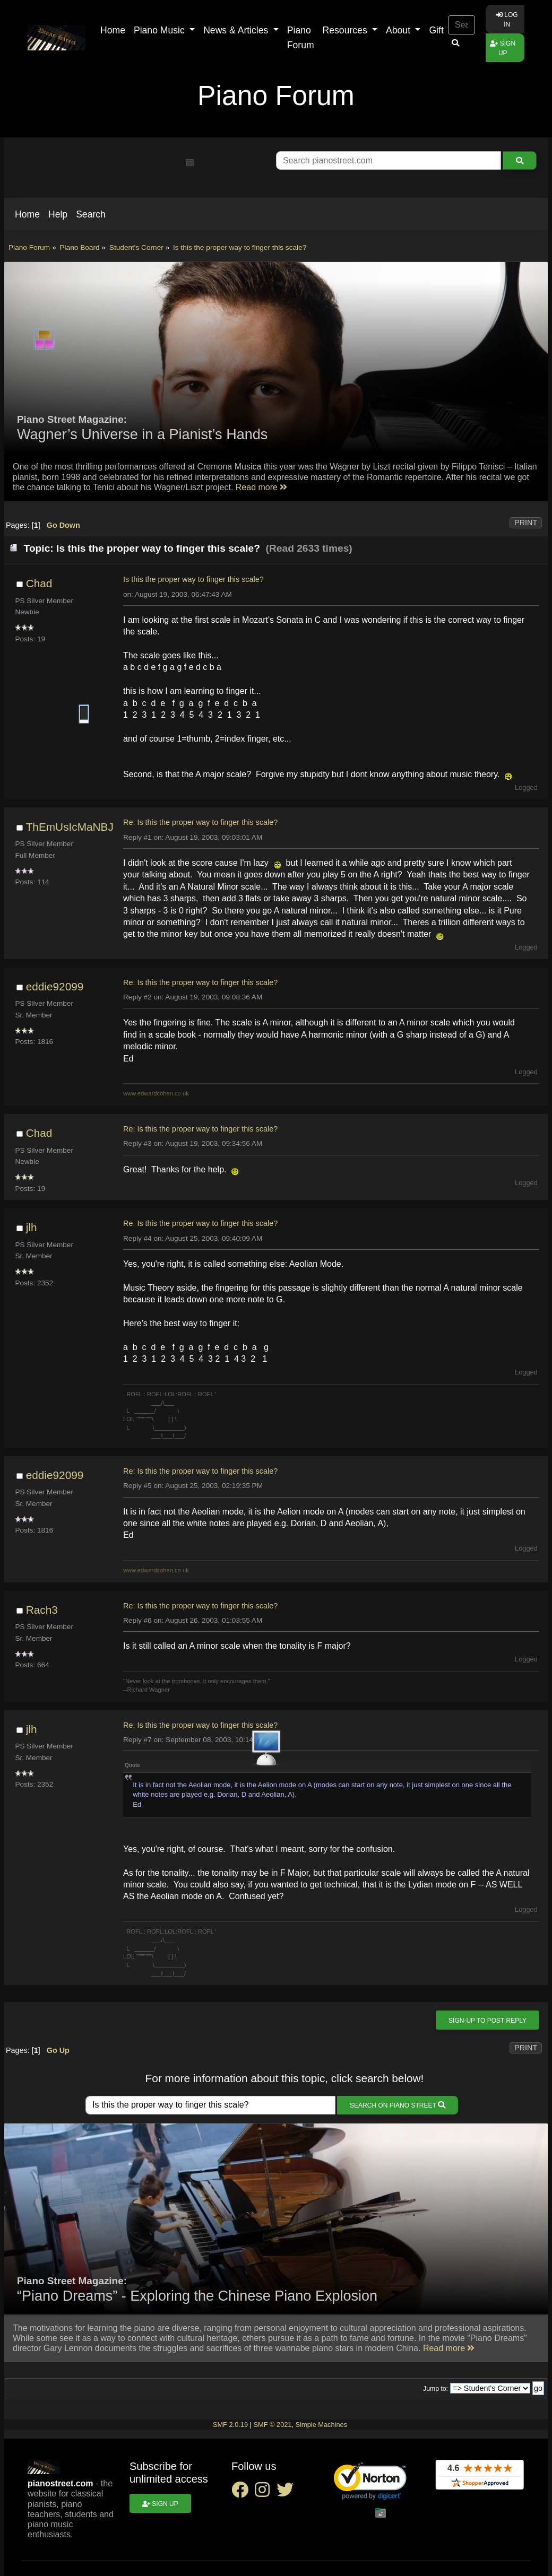 The width and height of the screenshot is (552, 2576). I want to click on represents an iMac G4 device in system settings, so click(266, 1746).